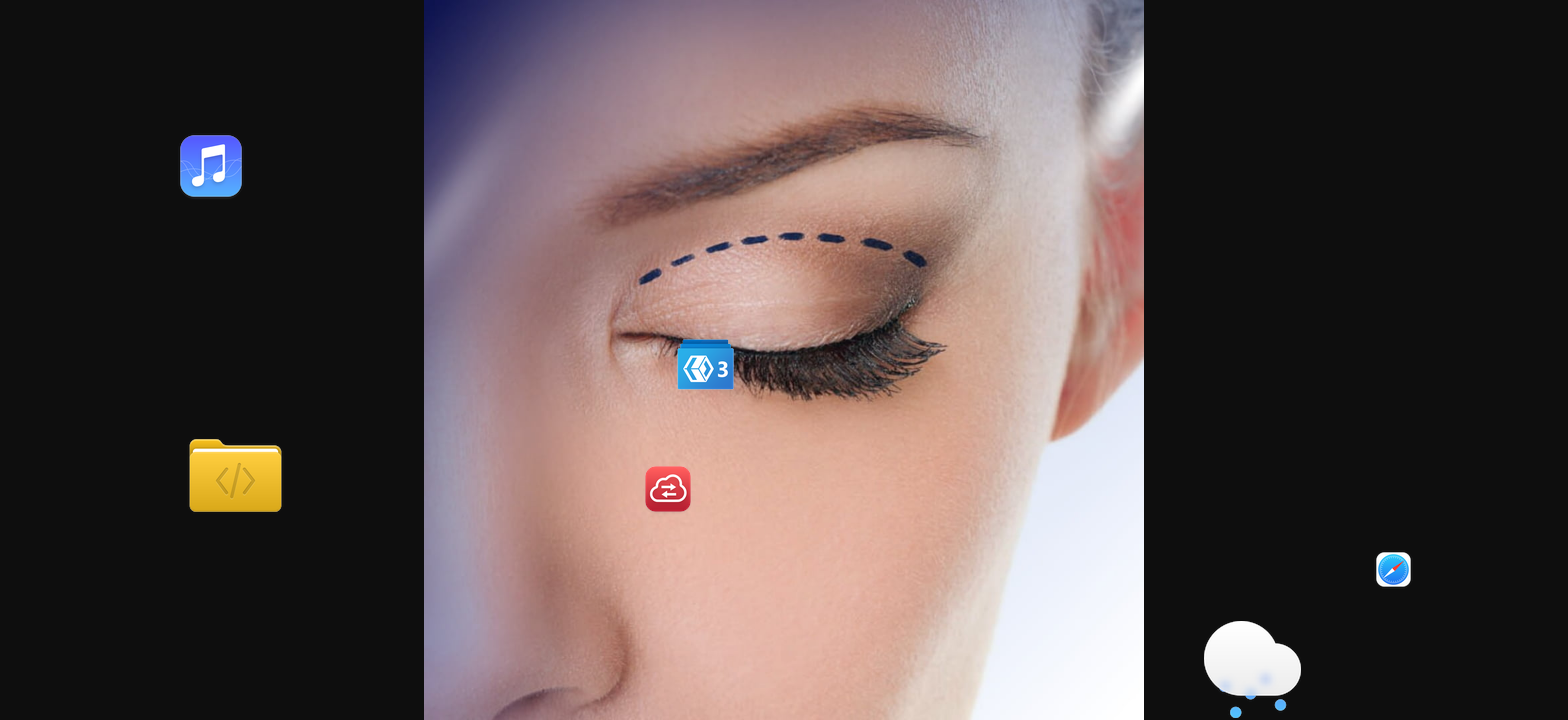 This screenshot has height=720, width=1568. I want to click on open your code projects folder, so click(235, 475).